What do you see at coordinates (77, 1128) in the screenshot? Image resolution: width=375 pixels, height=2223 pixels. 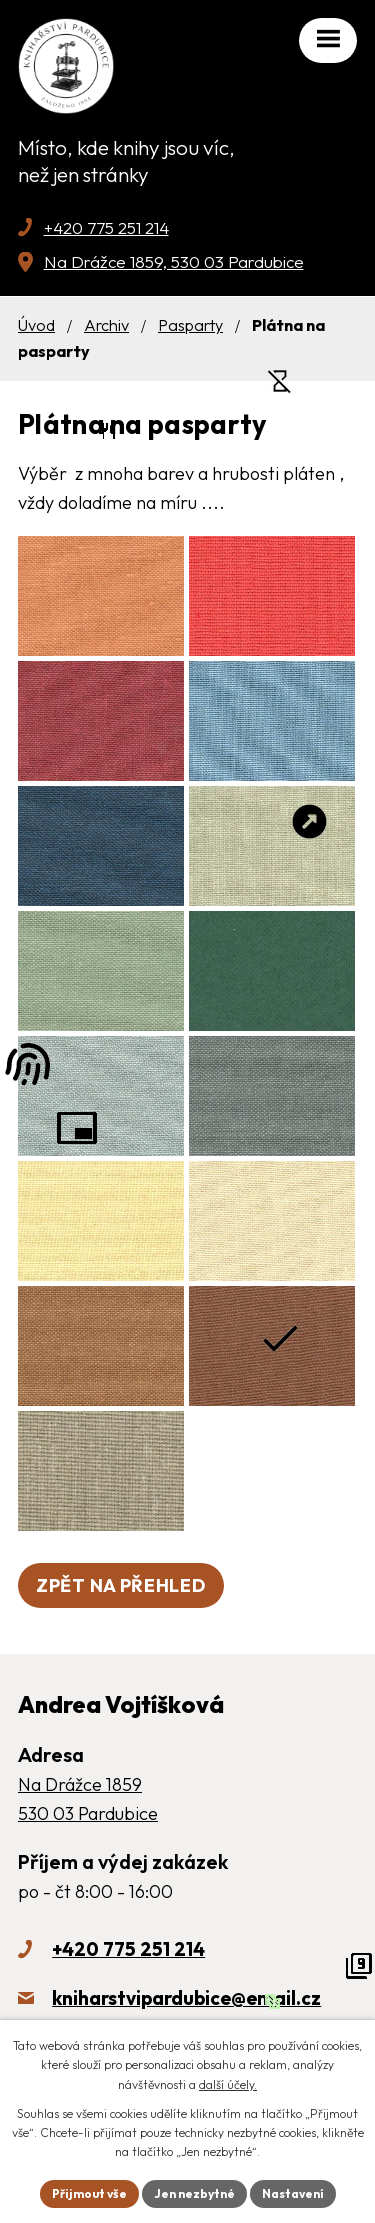 I see `add branding or watermark to content` at bounding box center [77, 1128].